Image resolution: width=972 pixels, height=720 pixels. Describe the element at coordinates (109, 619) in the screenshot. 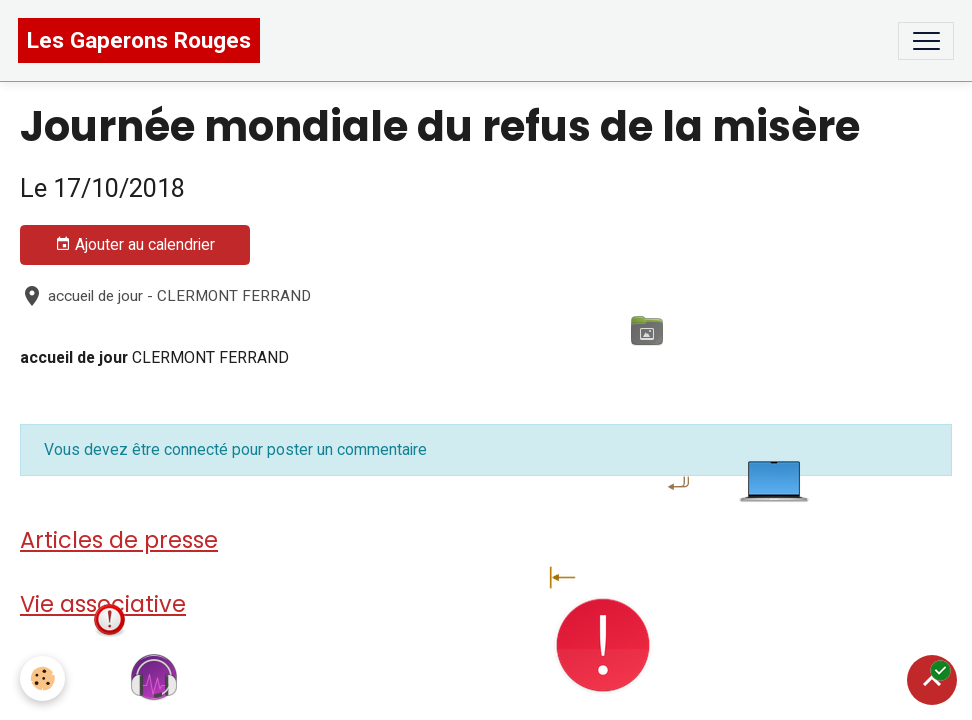

I see `indicates important or critical information` at that location.